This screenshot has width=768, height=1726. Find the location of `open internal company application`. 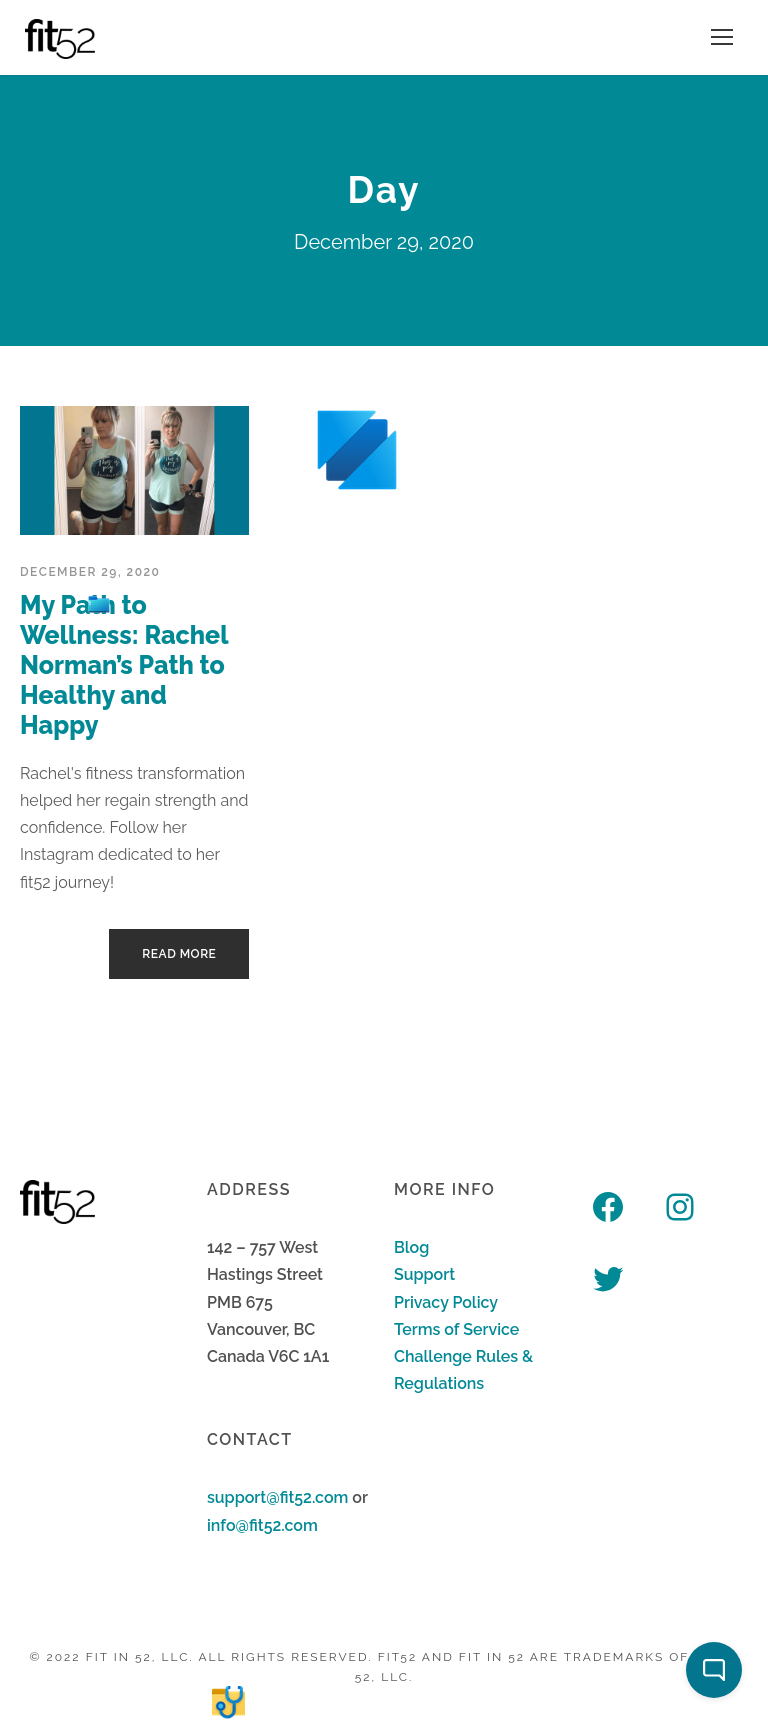

open internal company application is located at coordinates (357, 450).